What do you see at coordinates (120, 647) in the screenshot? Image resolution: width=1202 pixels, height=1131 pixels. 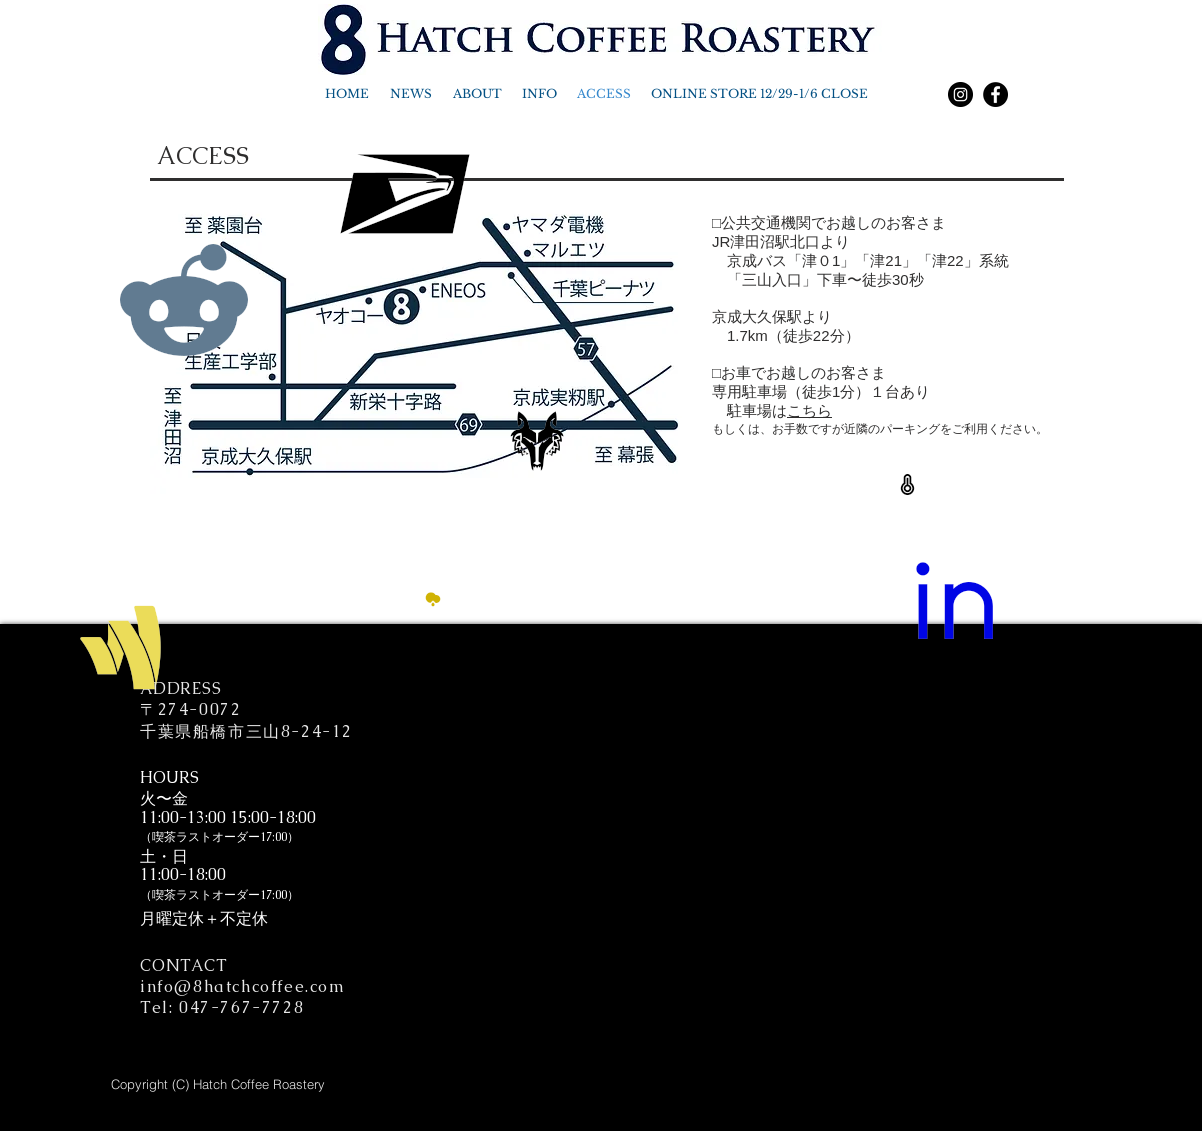 I see `access google wallet for payments` at bounding box center [120, 647].